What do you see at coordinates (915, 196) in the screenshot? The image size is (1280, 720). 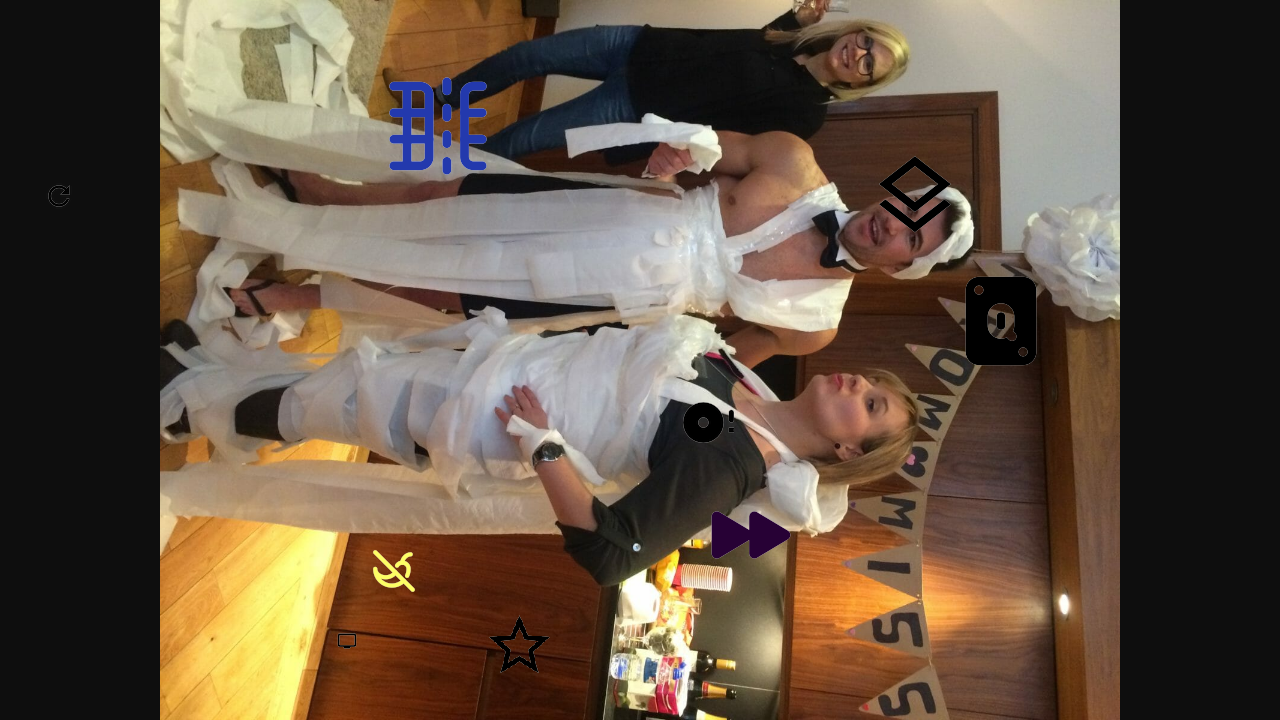 I see `toggle map layers on or off` at bounding box center [915, 196].